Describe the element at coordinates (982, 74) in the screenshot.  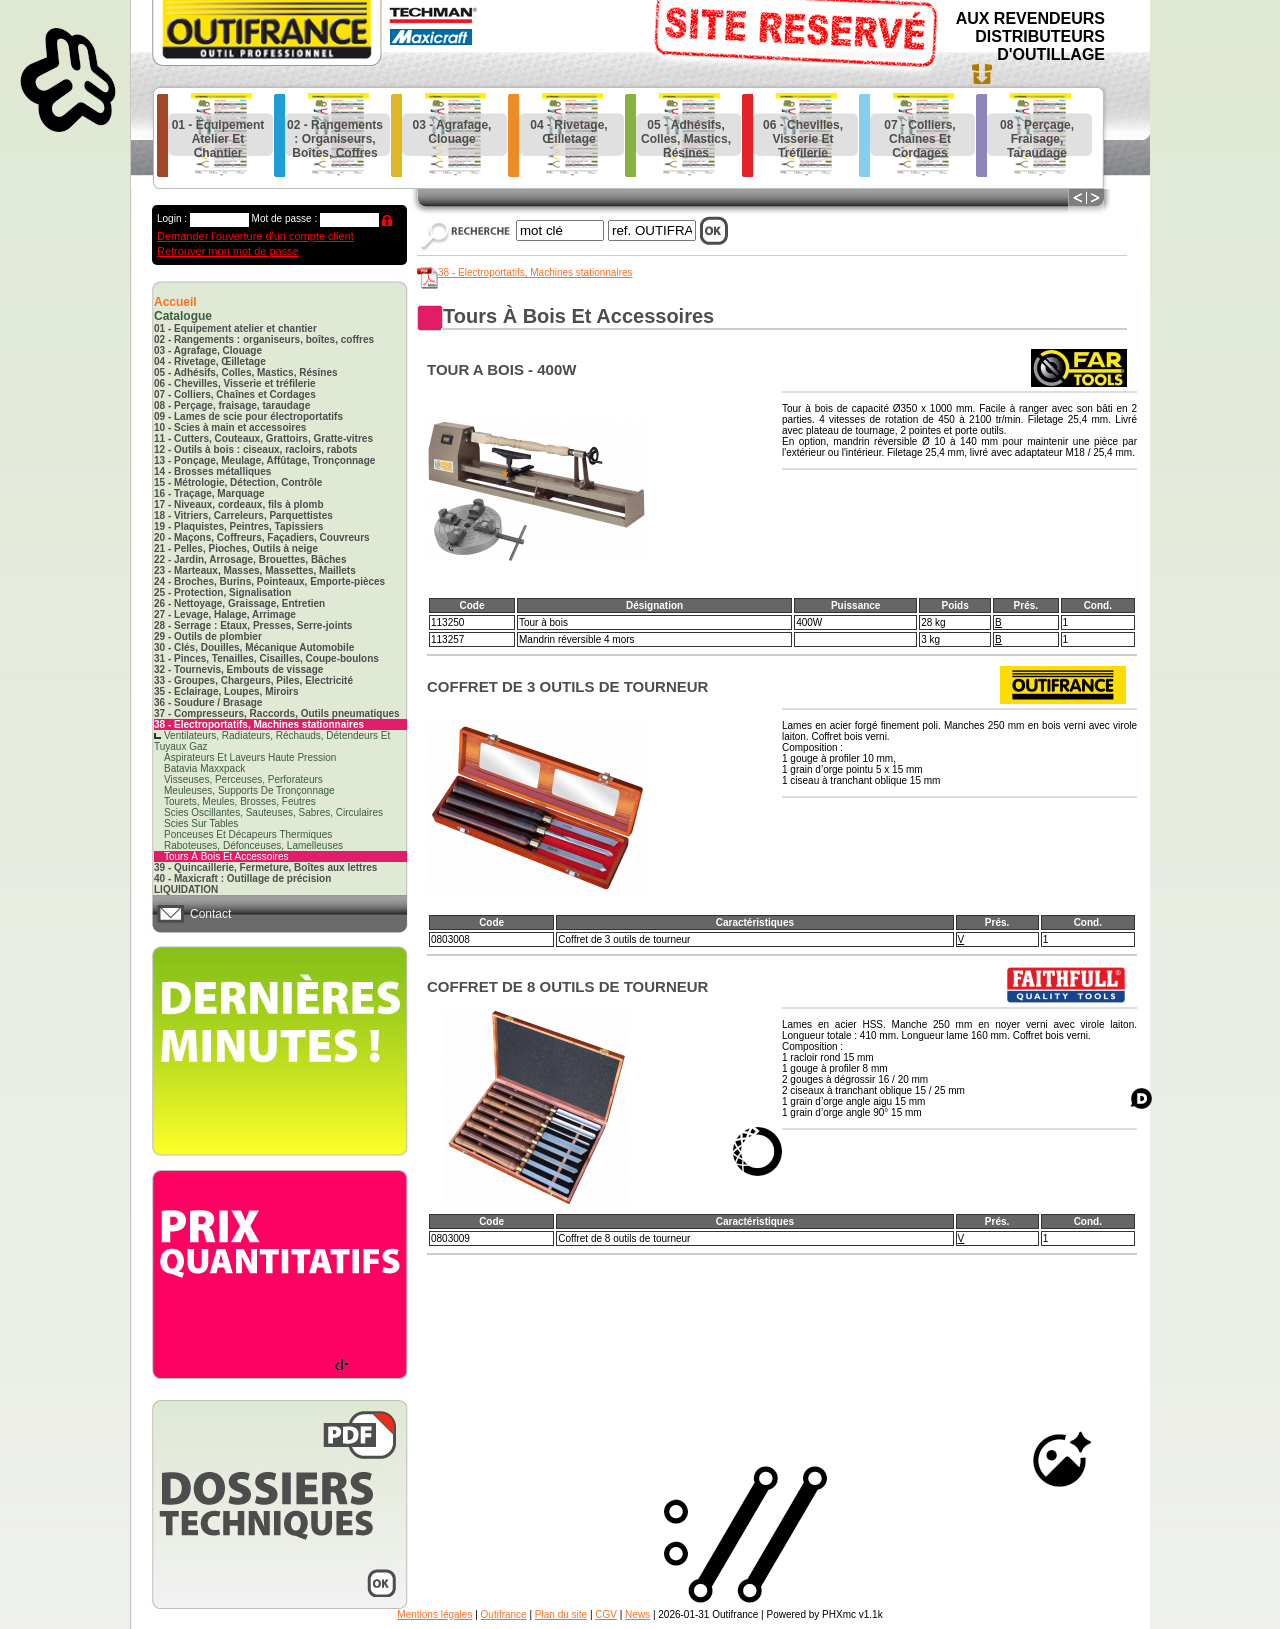
I see `open transmission torrent client` at that location.